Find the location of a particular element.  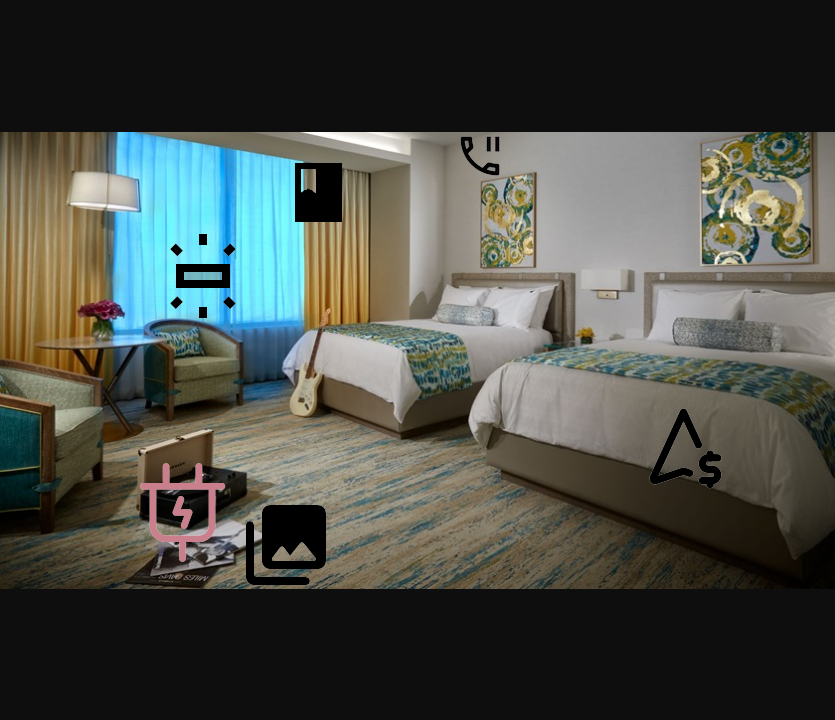

access your photo library is located at coordinates (286, 545).